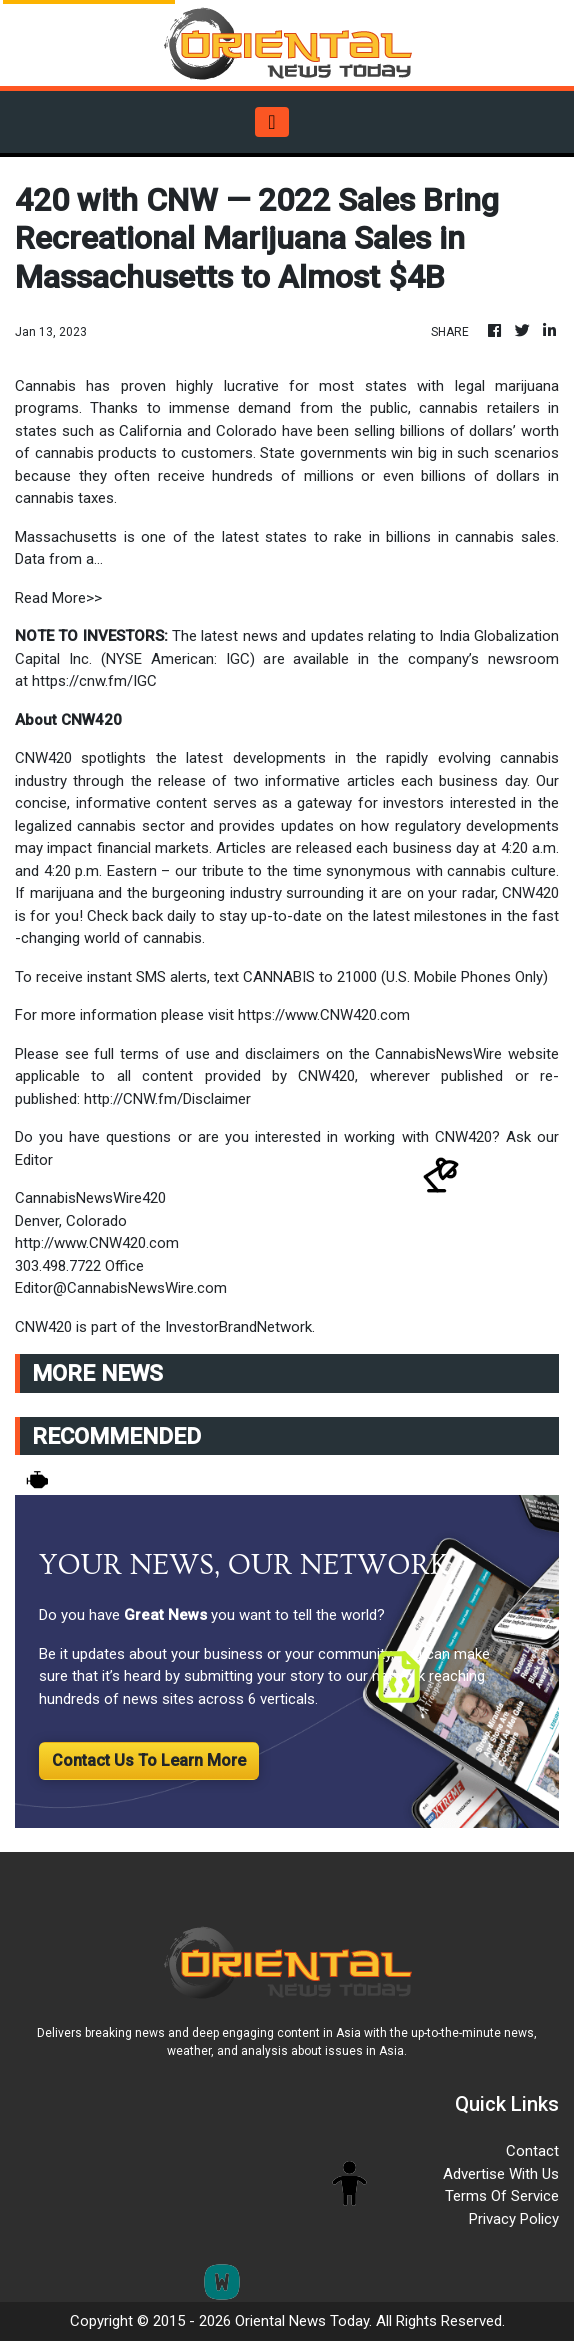 This screenshot has width=574, height=2341. I want to click on toggle desk lamp or reading light, so click(441, 1175).